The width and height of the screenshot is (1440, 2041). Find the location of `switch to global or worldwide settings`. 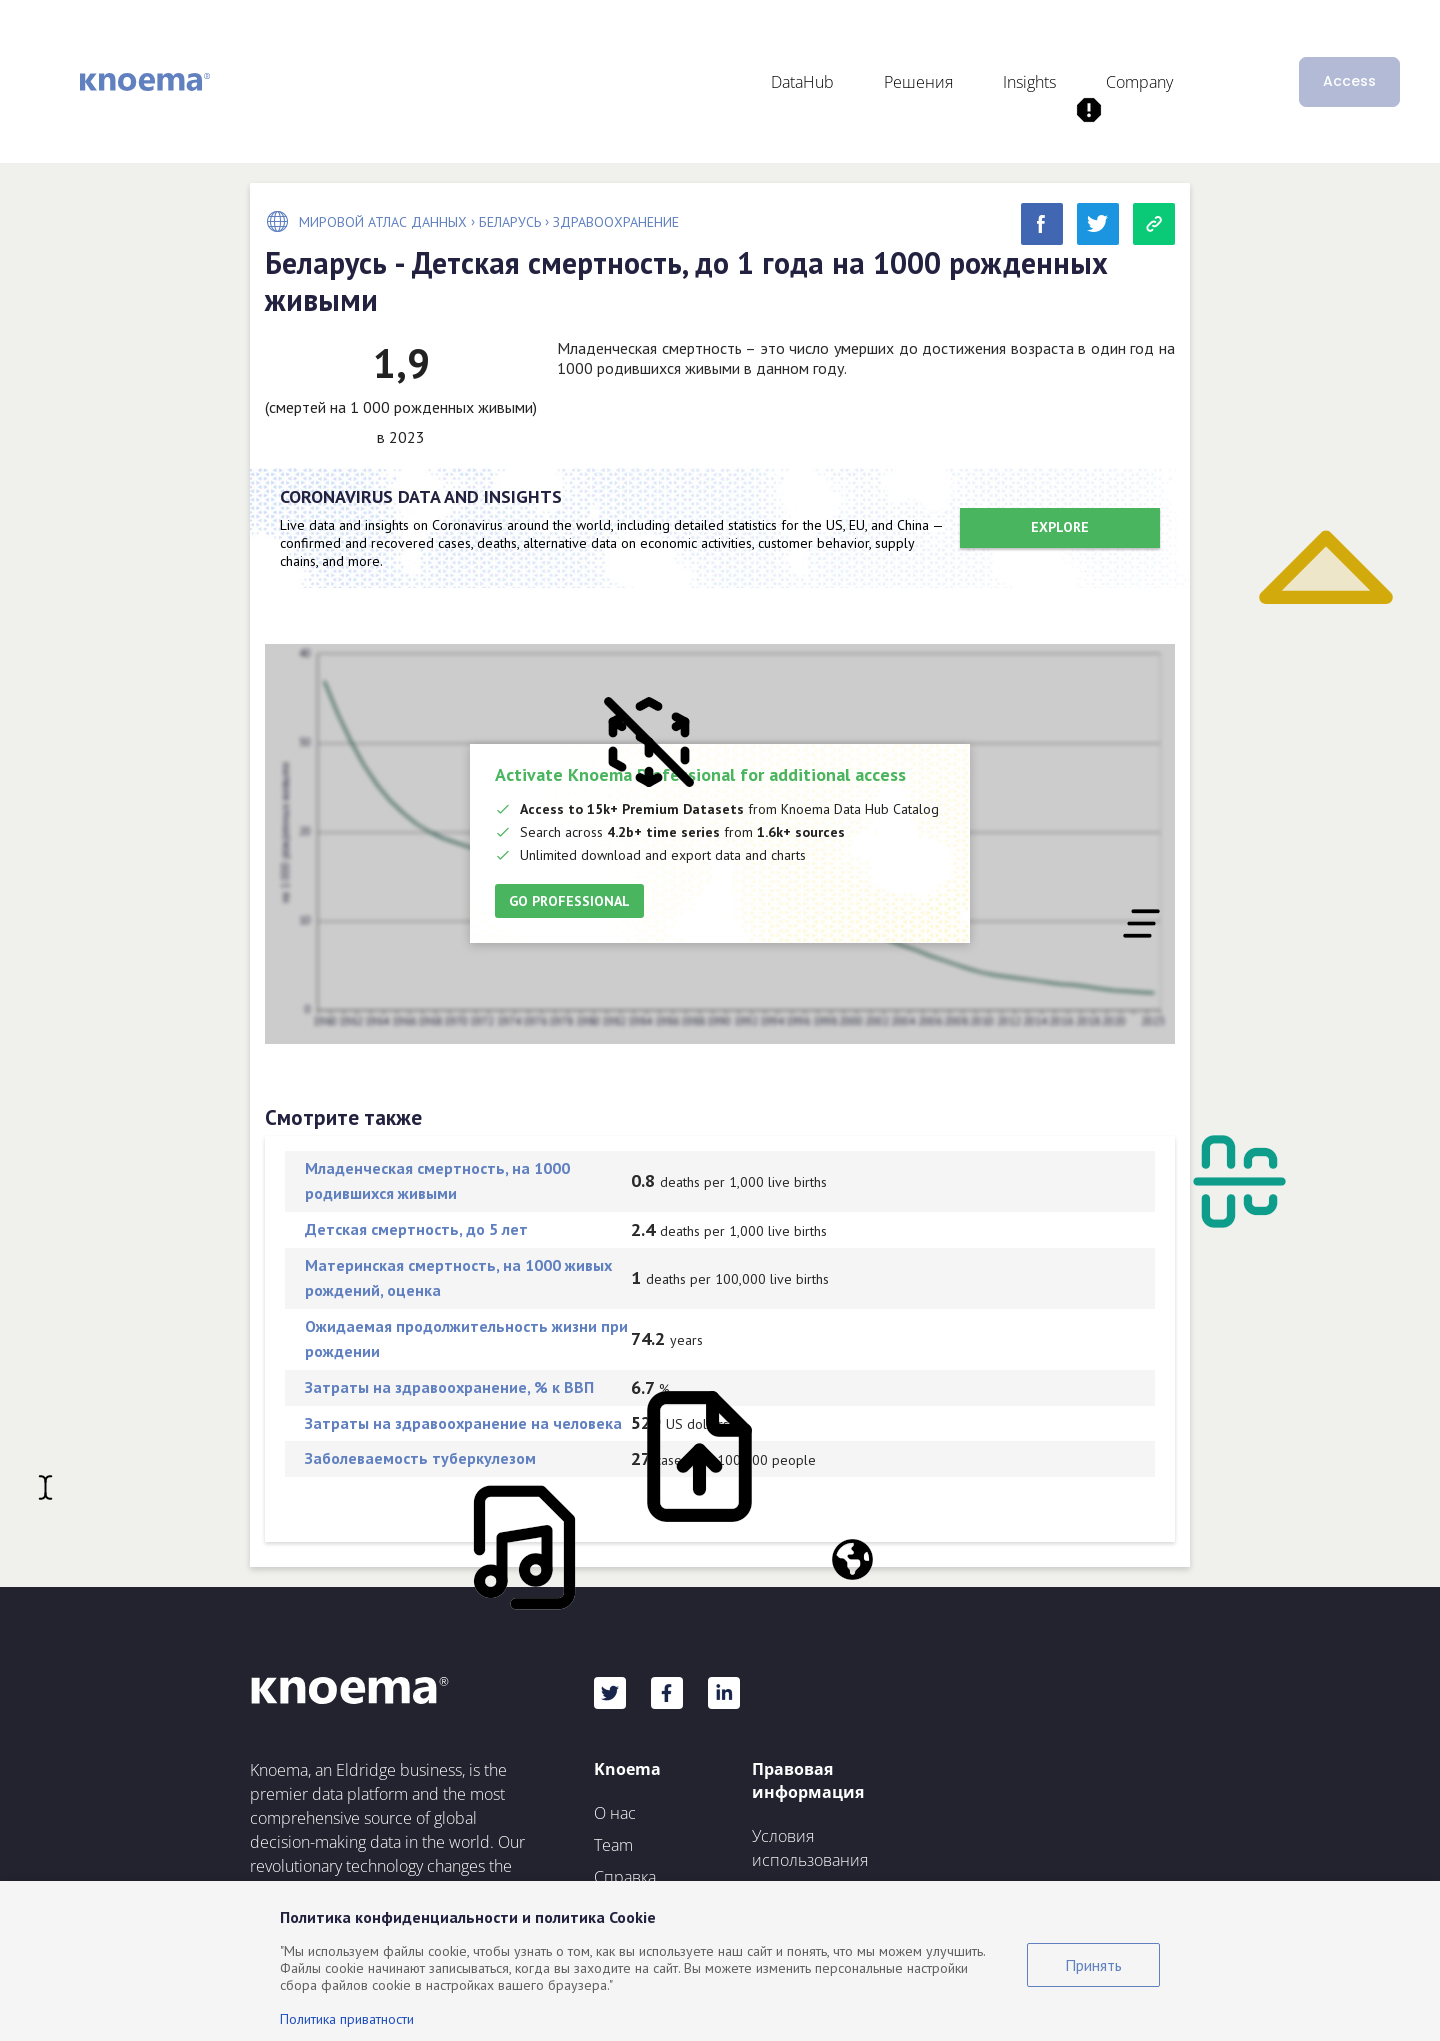

switch to global or worldwide settings is located at coordinates (852, 1559).